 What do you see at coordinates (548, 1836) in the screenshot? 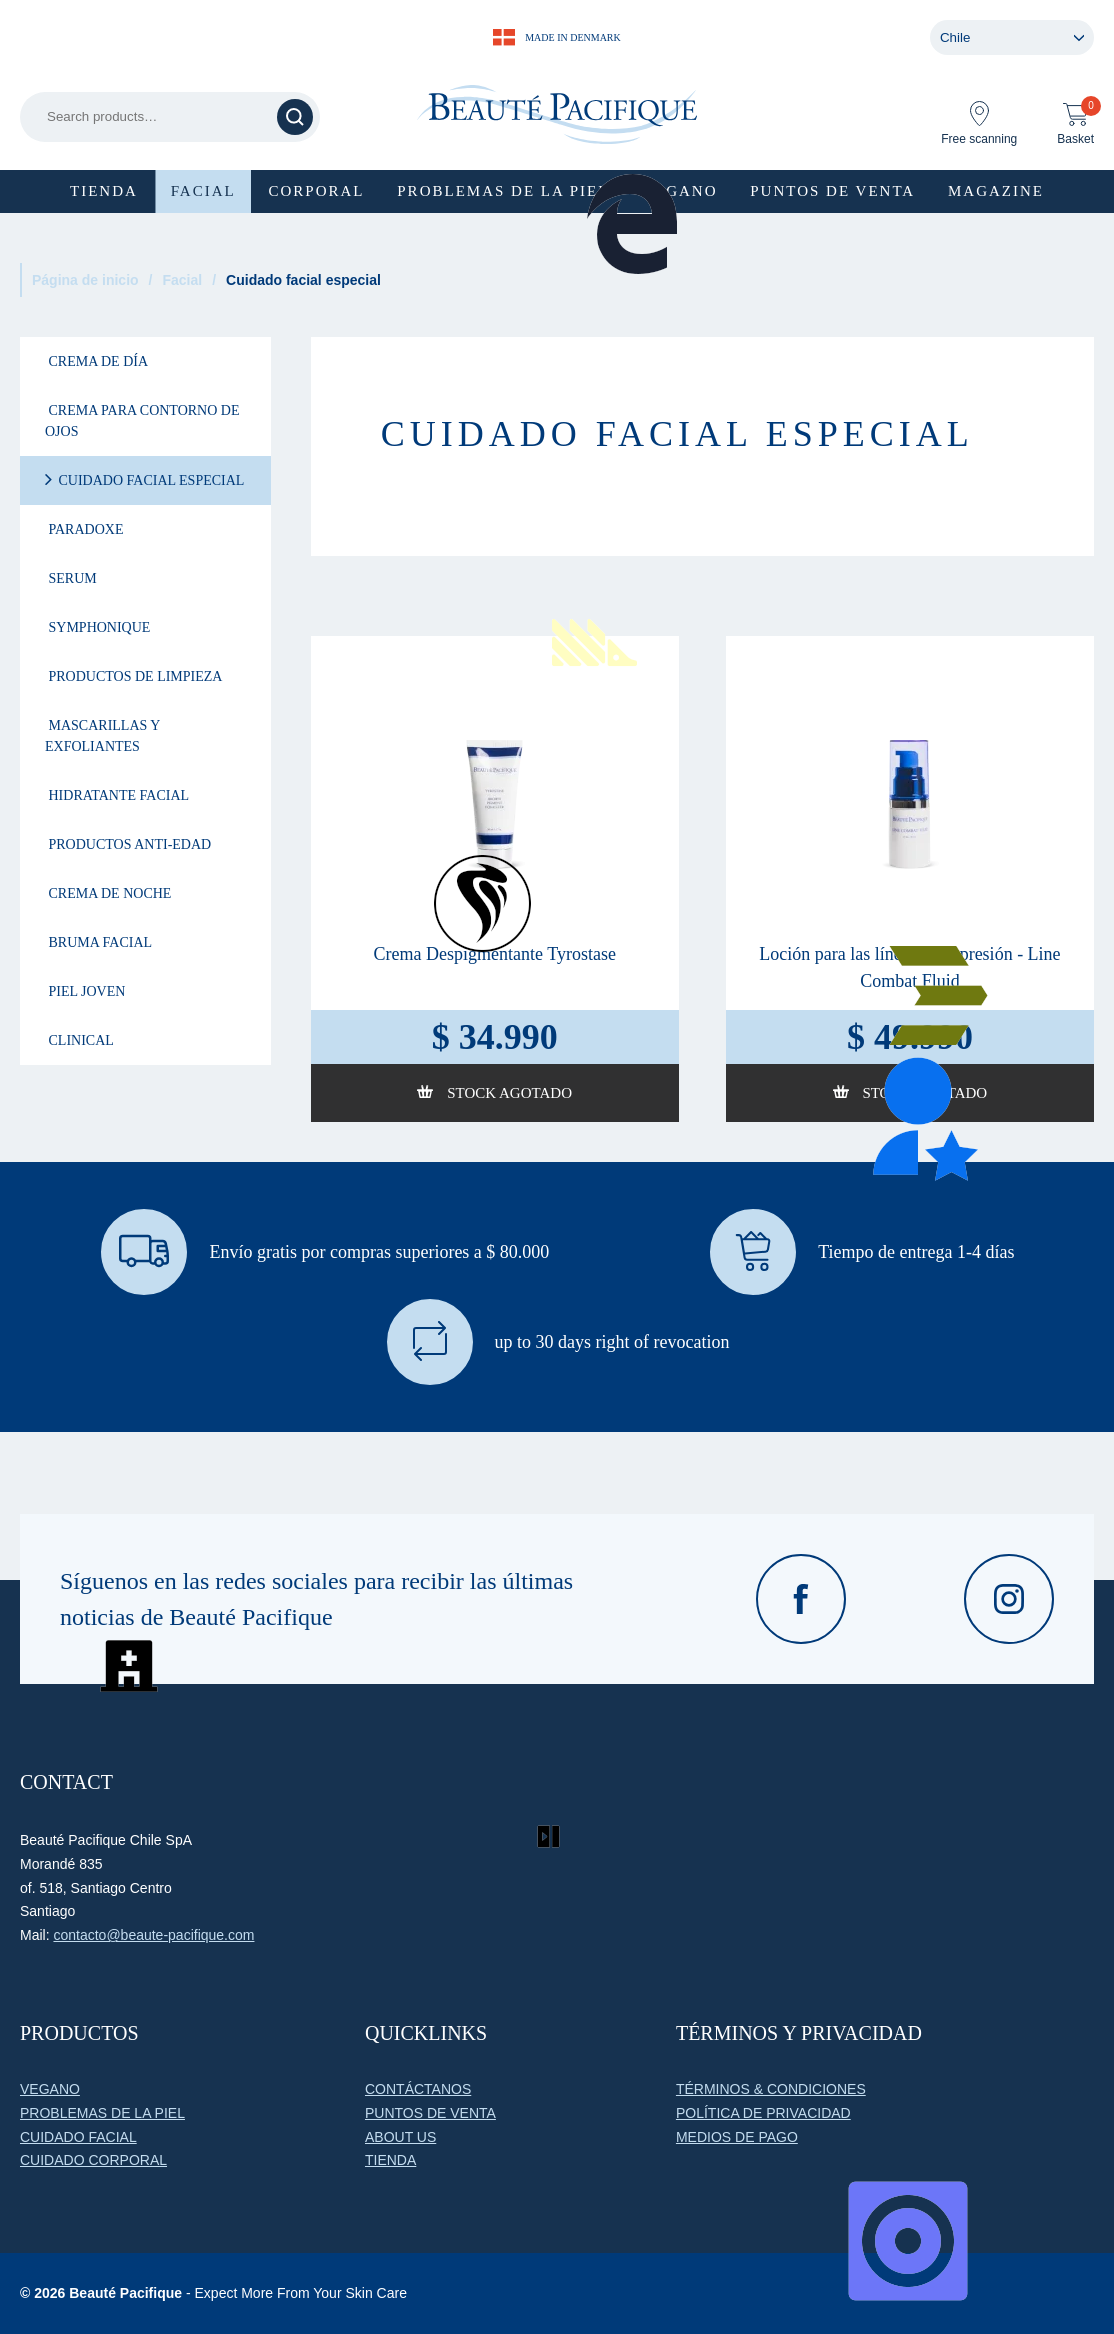
I see `expand the sidebar panel` at bounding box center [548, 1836].